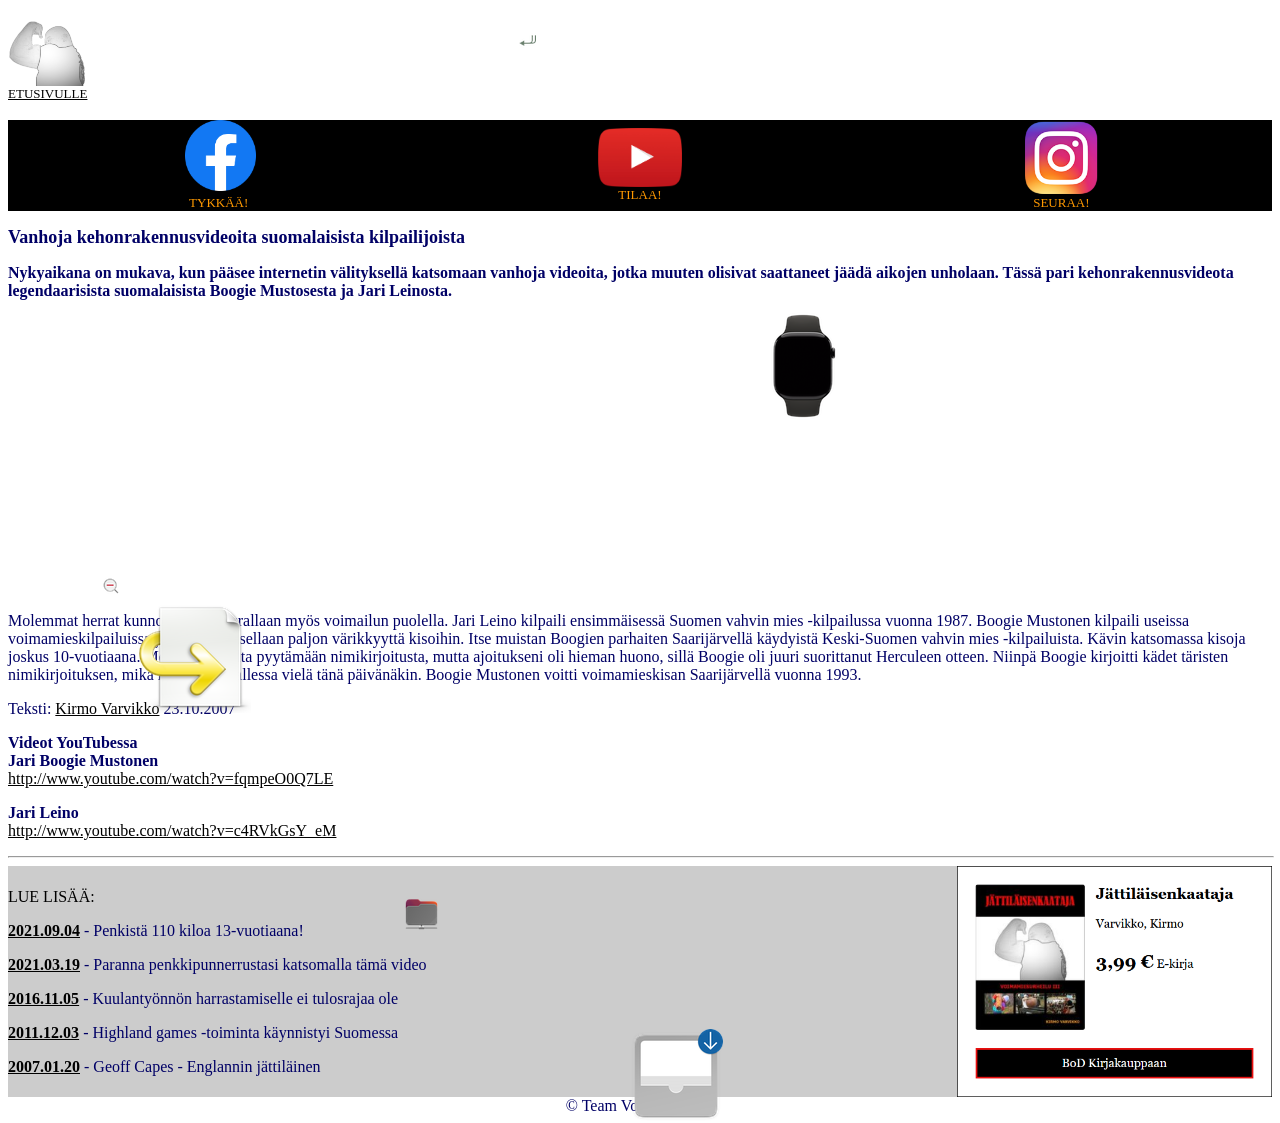 The height and width of the screenshot is (1123, 1280). What do you see at coordinates (195, 657) in the screenshot?
I see `revert document to previous version` at bounding box center [195, 657].